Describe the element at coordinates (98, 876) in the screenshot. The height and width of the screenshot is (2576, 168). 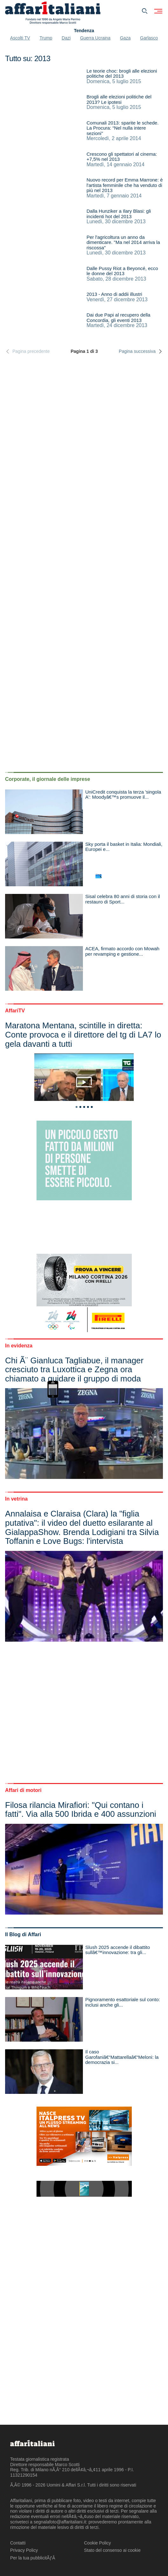
I see `open xcode projects folder` at that location.